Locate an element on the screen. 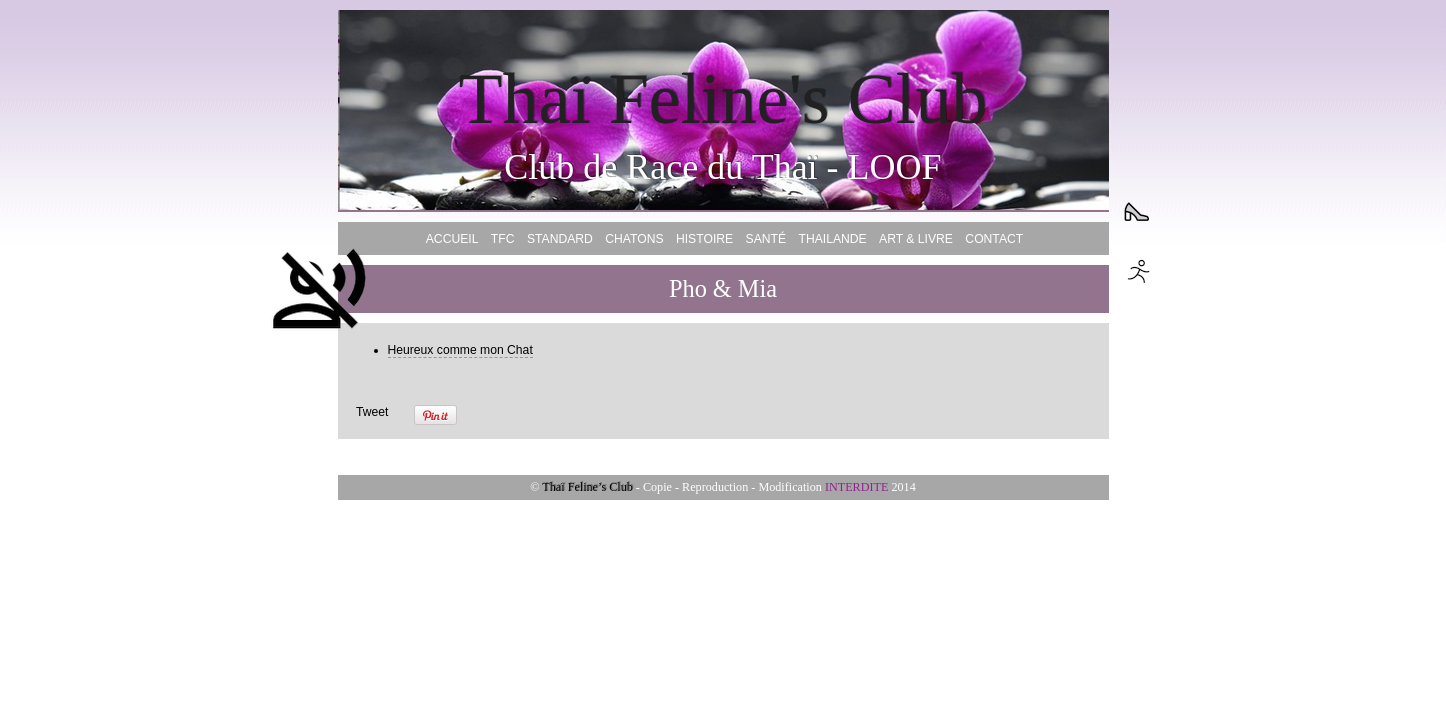 The height and width of the screenshot is (720, 1446). start a running or fitness activity is located at coordinates (1139, 271).